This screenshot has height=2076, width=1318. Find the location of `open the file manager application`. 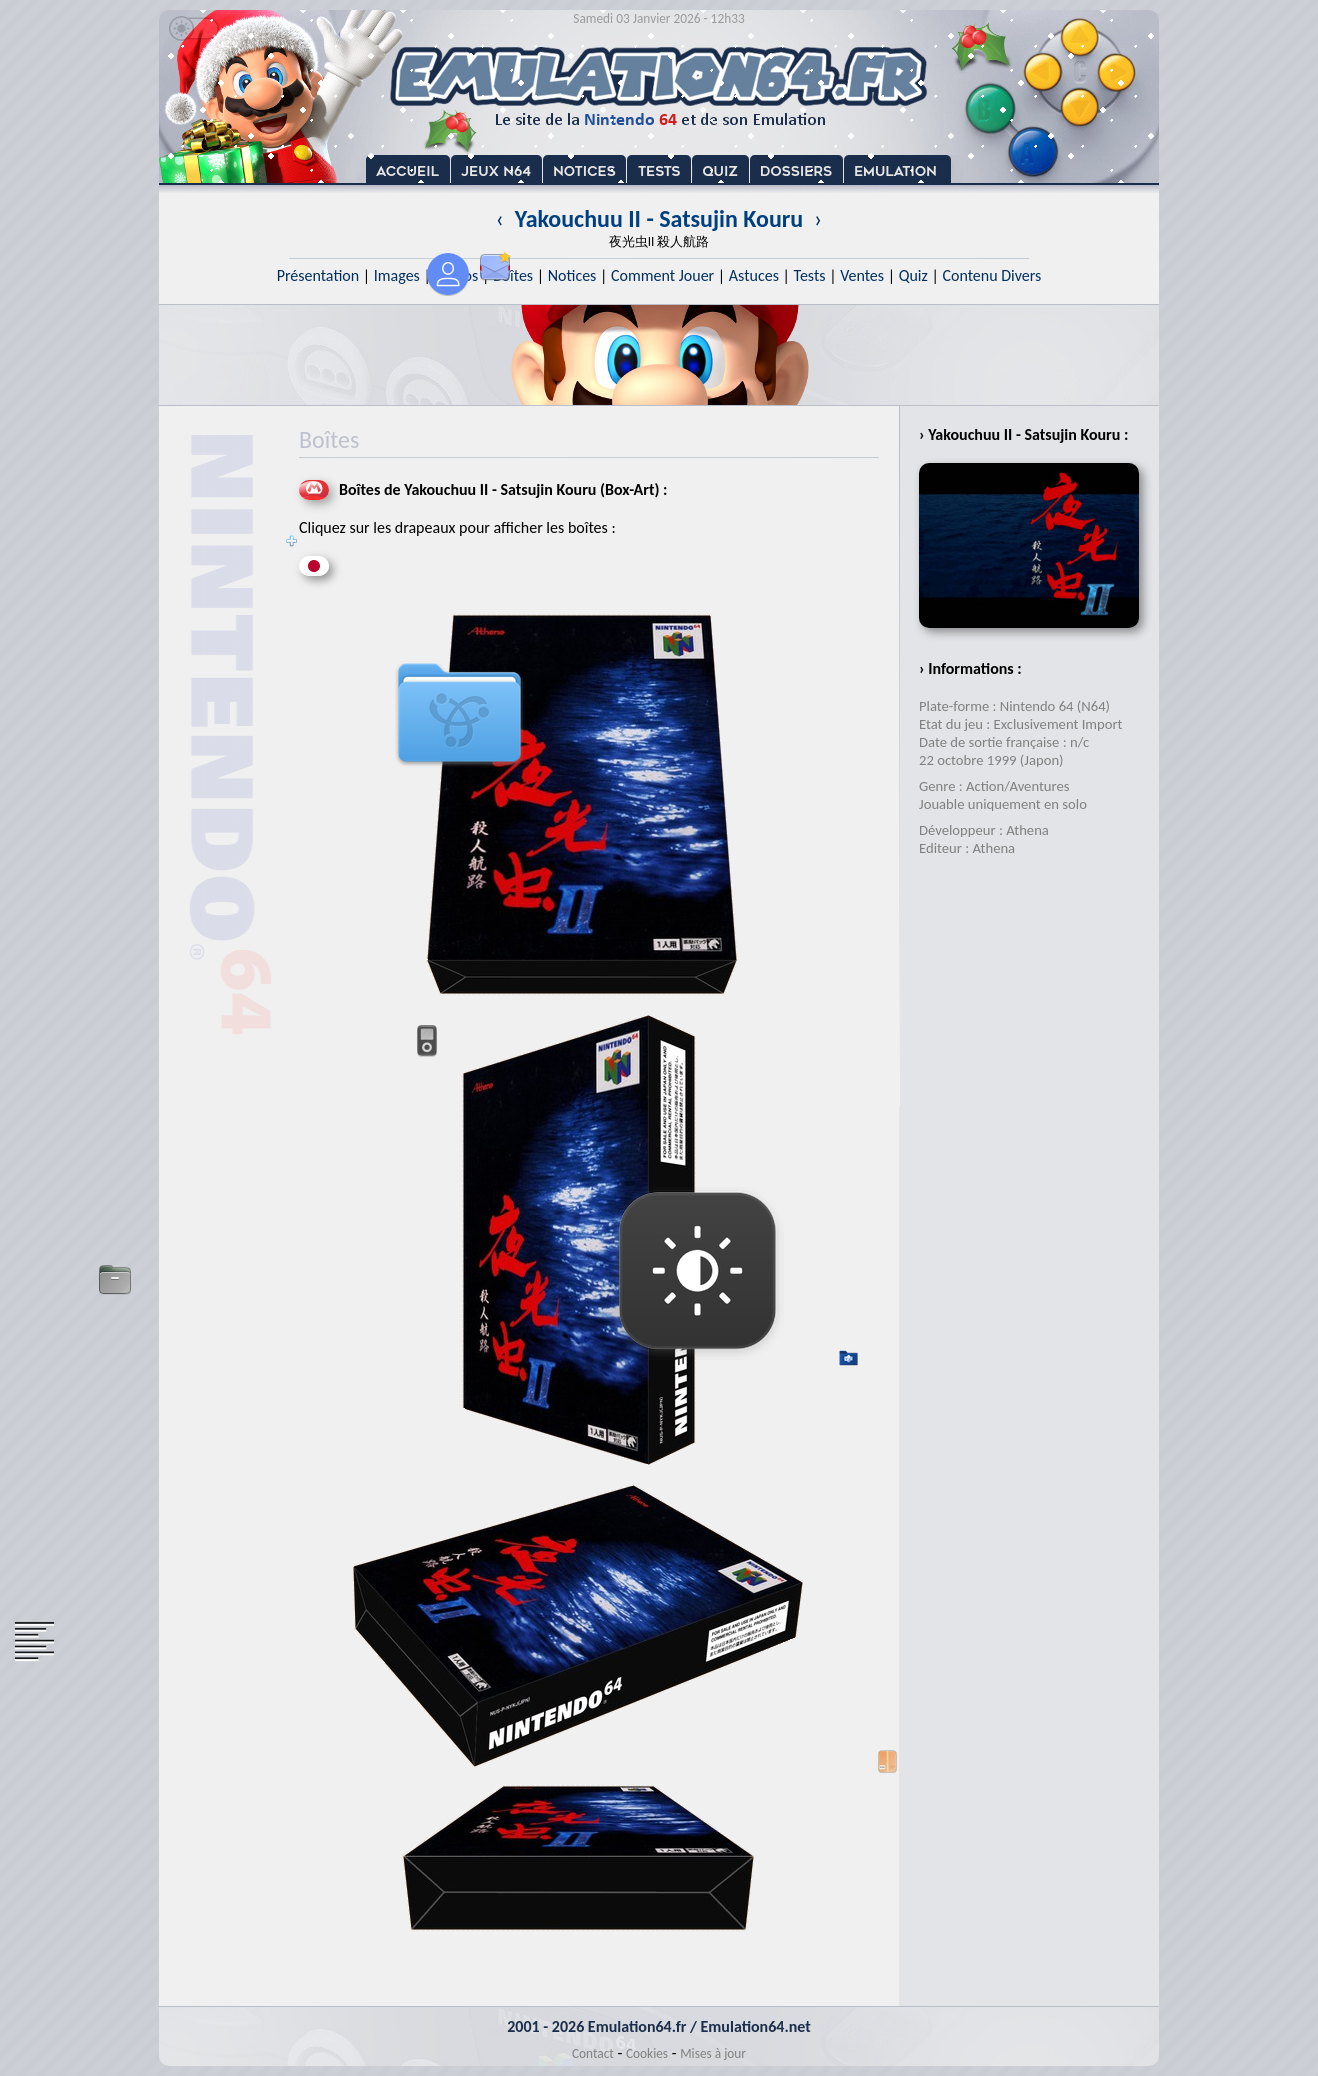

open the file manager application is located at coordinates (115, 1279).